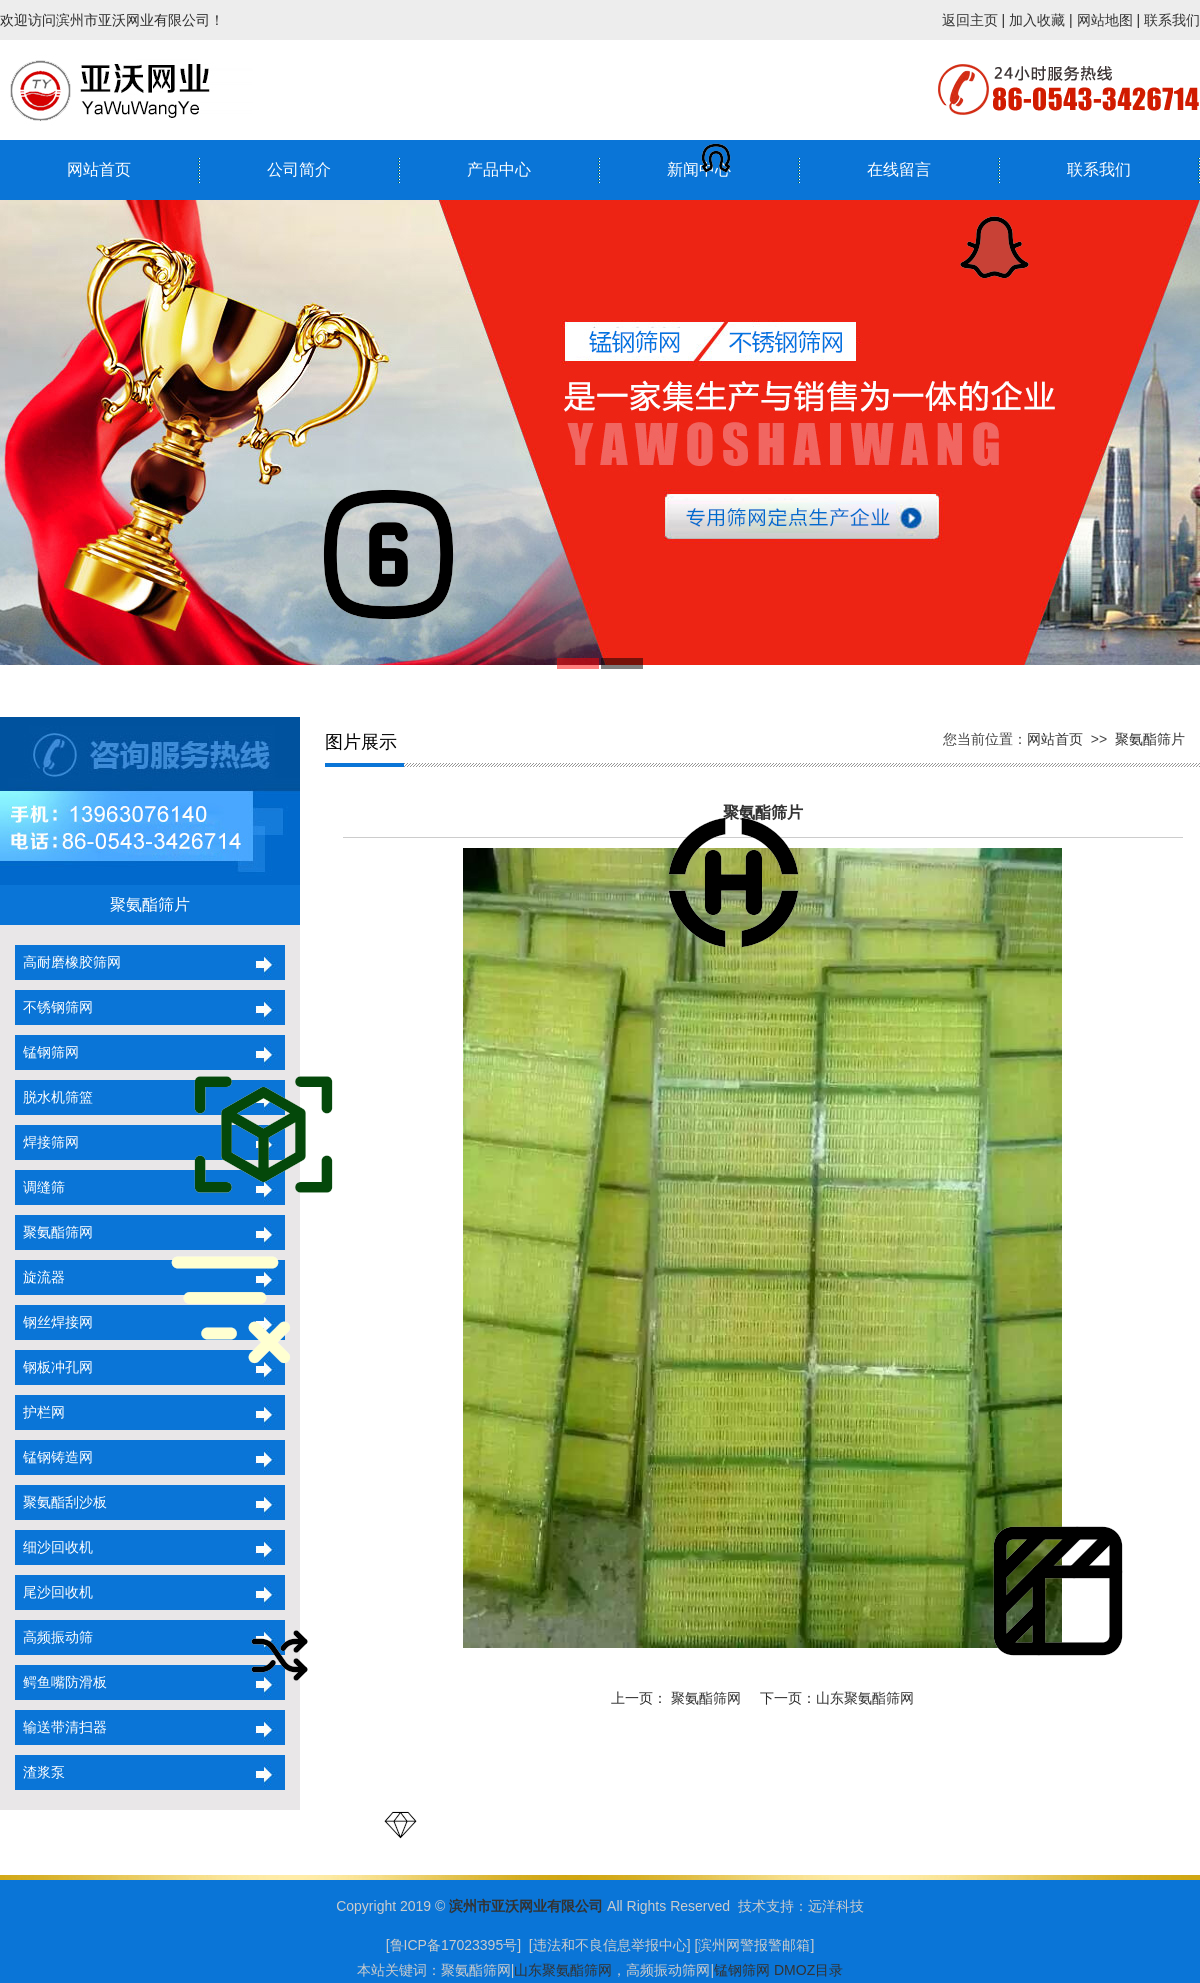  I want to click on indicates step 6 in a multi-step process, so click(388, 554).